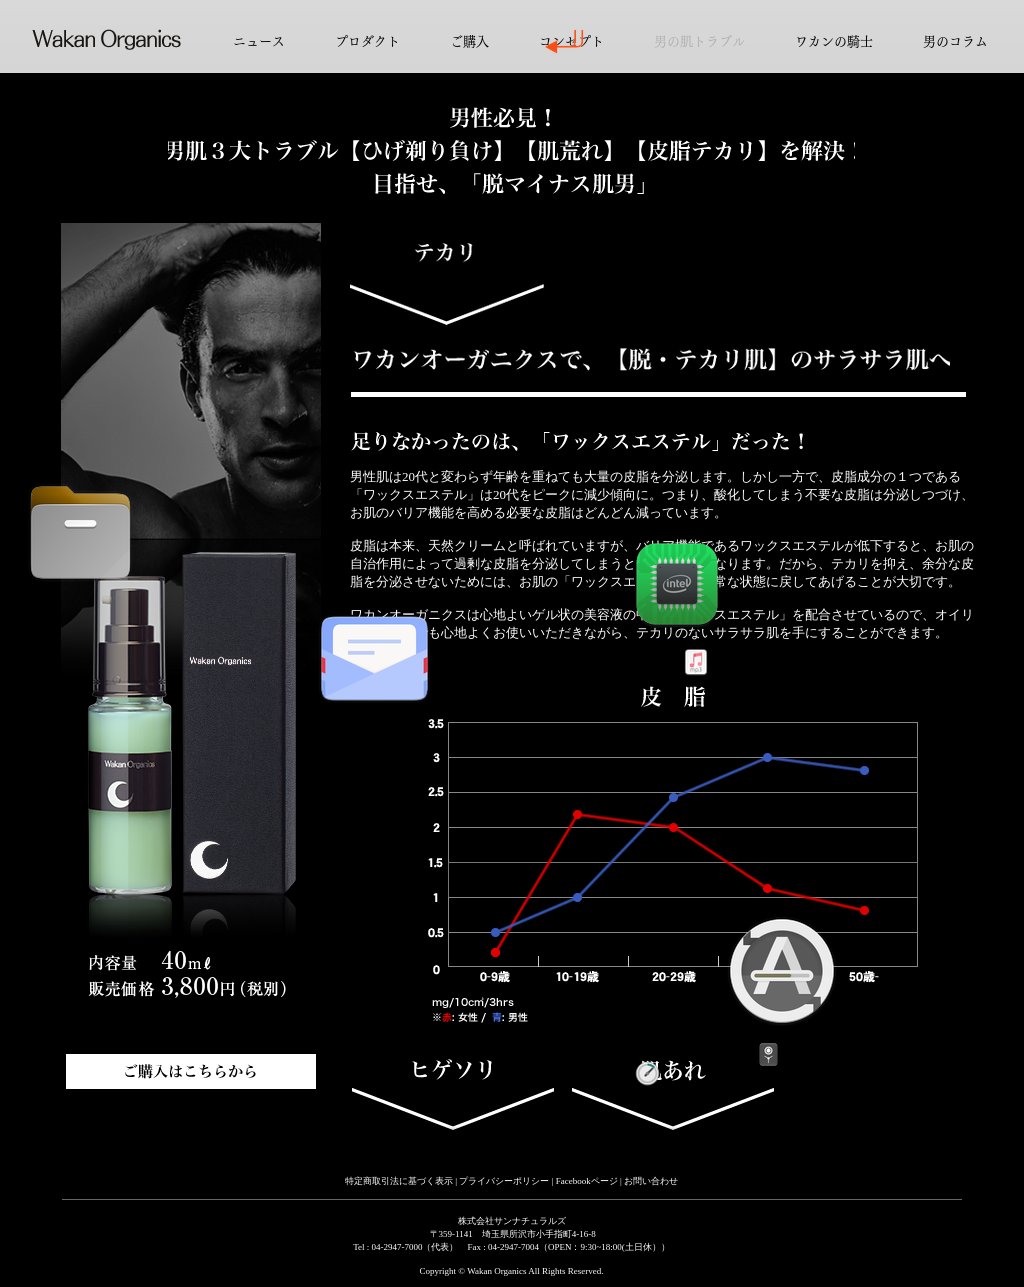 The width and height of the screenshot is (1024, 1287). What do you see at coordinates (677, 584) in the screenshot?
I see `open hardware information utility` at bounding box center [677, 584].